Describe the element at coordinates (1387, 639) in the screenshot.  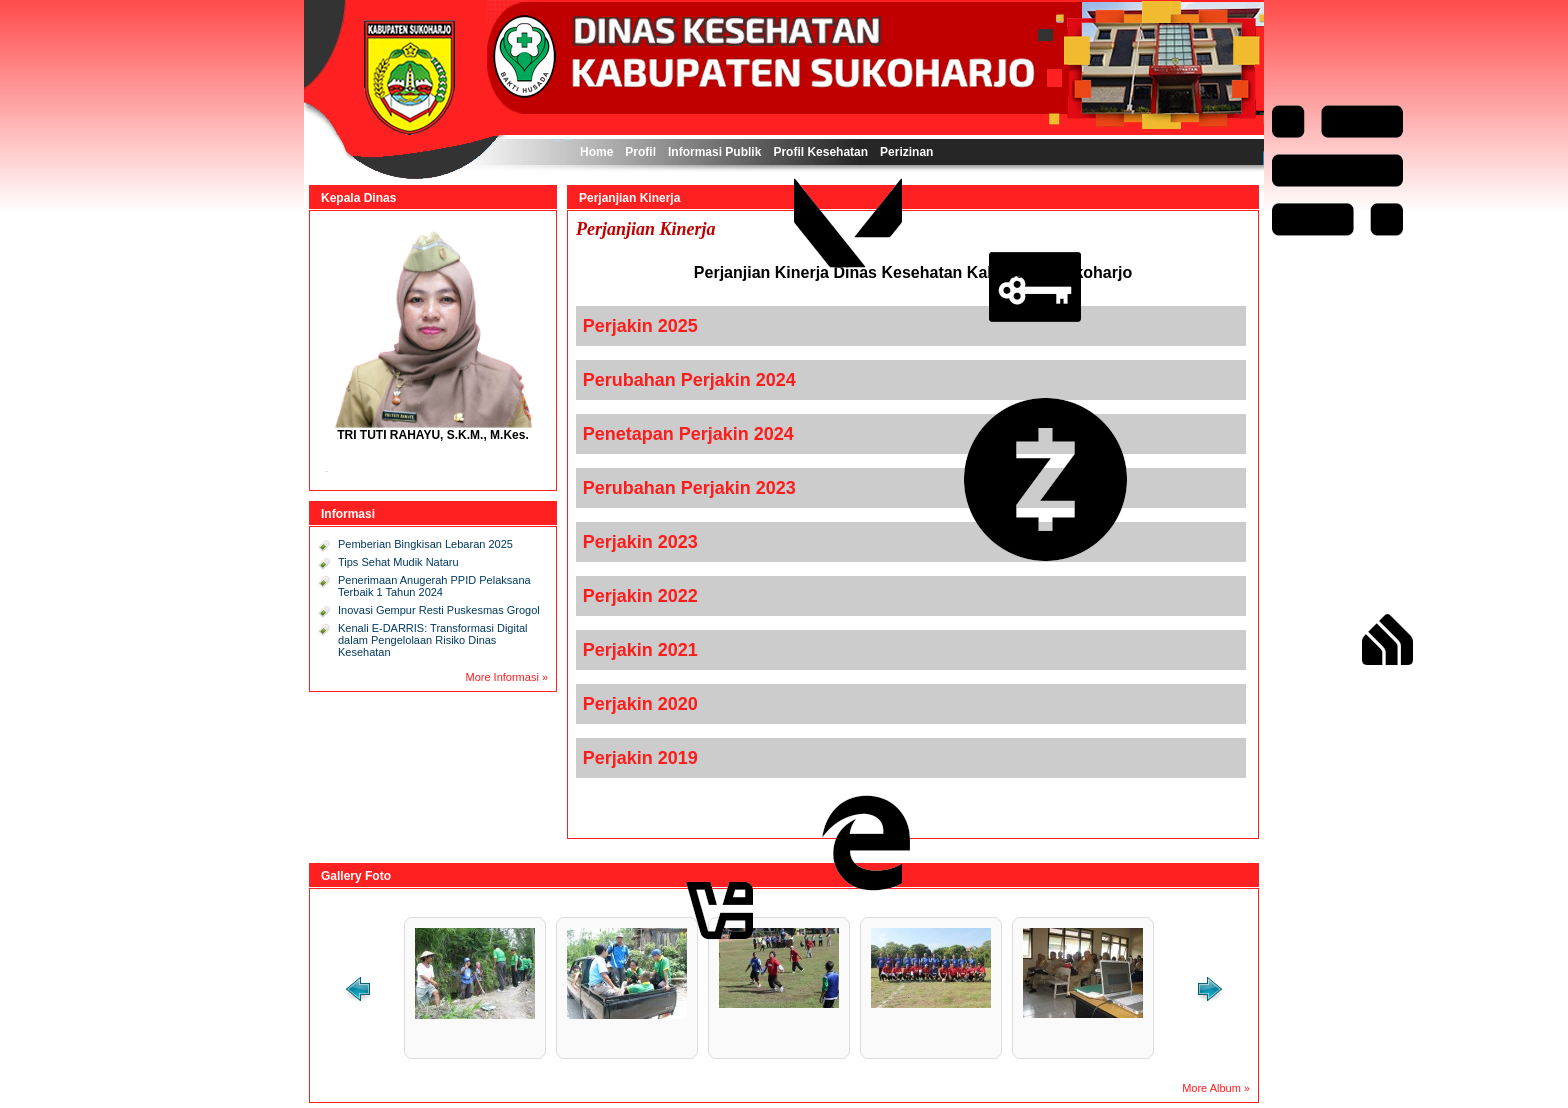
I see `open the kasa smart home app` at that location.